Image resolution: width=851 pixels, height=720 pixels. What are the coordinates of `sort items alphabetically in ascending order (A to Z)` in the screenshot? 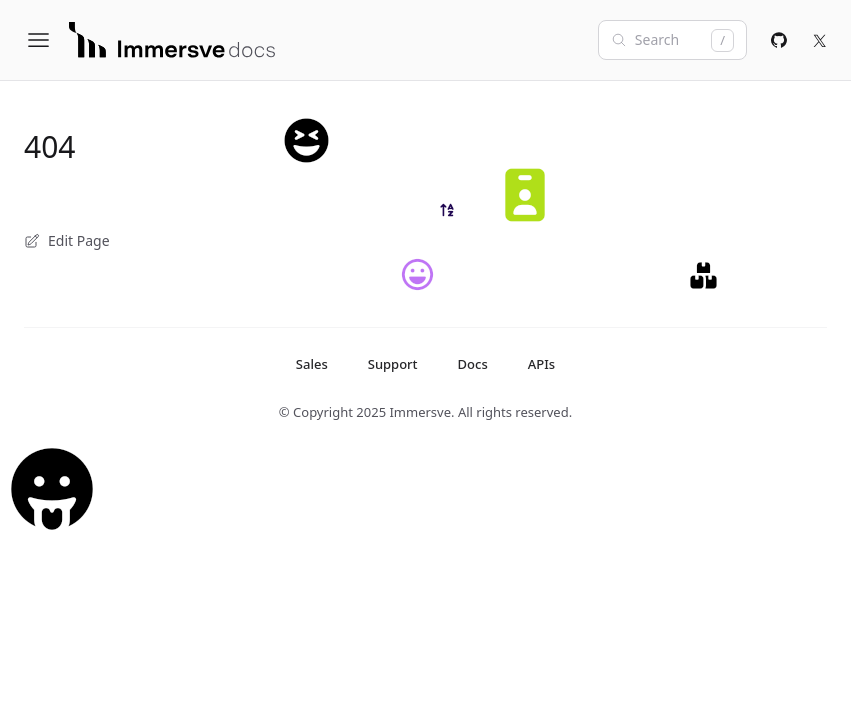 It's located at (447, 210).